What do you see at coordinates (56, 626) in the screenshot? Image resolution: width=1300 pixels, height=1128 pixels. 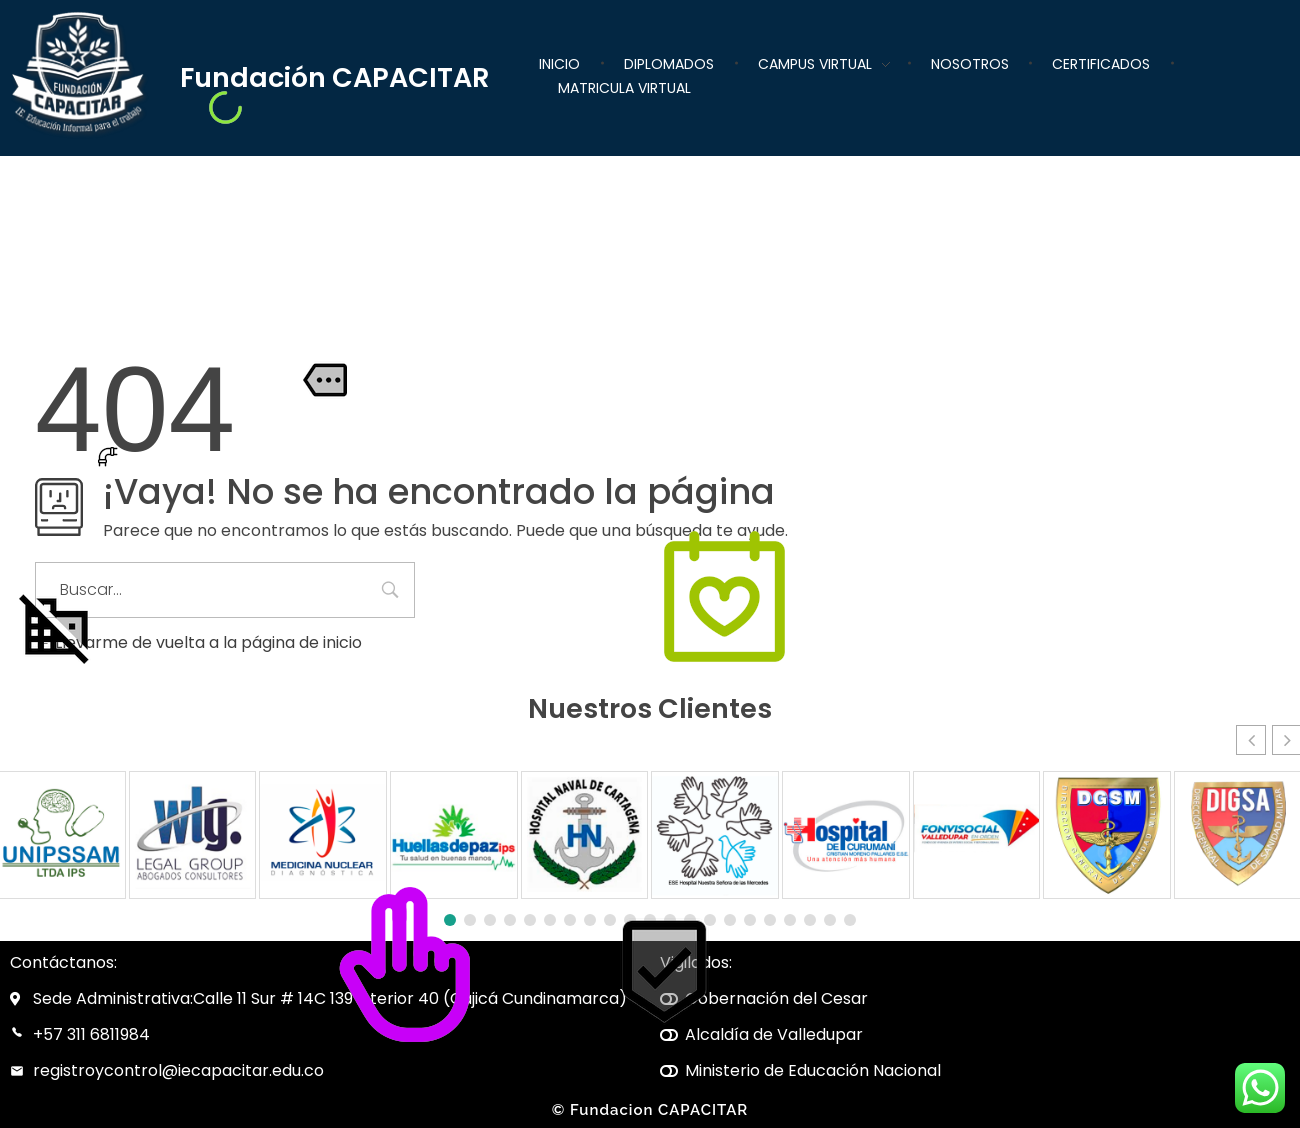 I see `indicates a domain or website is disabled` at bounding box center [56, 626].